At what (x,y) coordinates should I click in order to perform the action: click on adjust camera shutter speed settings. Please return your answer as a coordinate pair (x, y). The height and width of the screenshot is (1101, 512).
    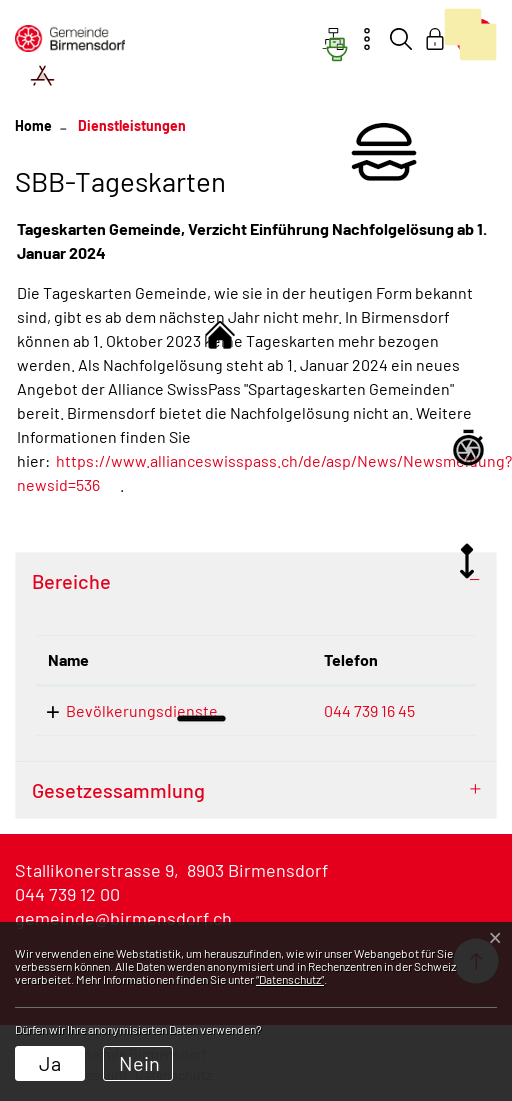
    Looking at the image, I should click on (468, 448).